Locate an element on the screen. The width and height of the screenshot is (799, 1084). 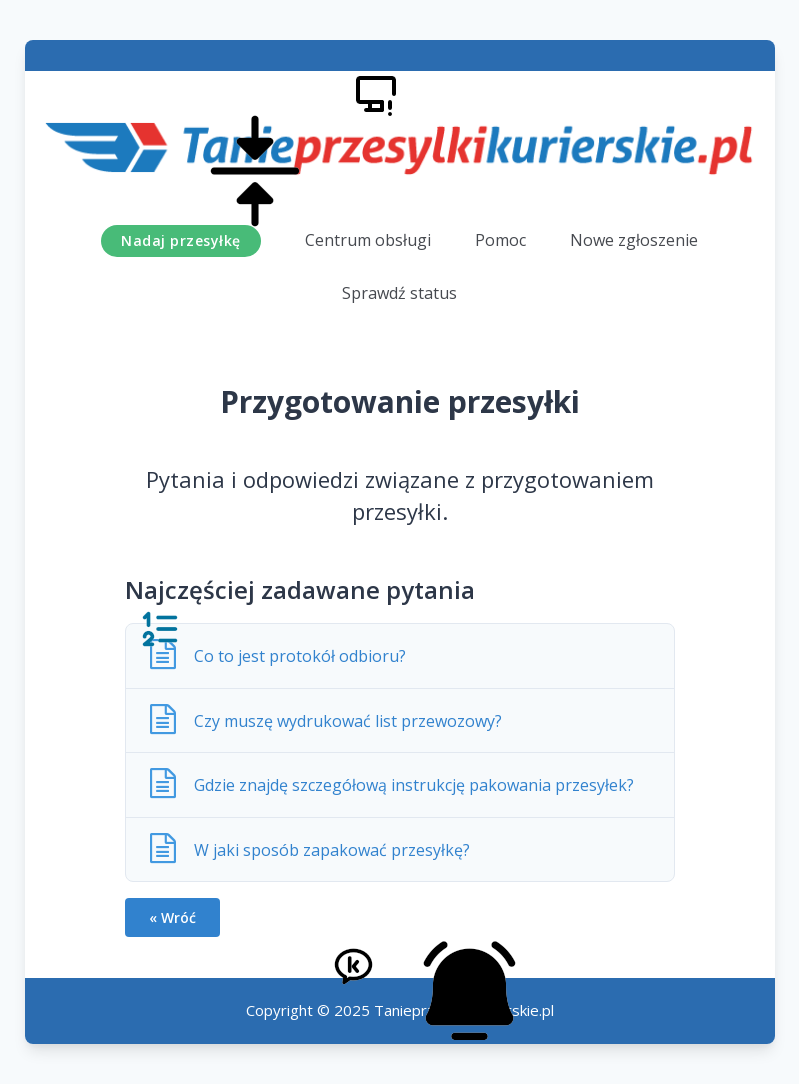
create a numbered list is located at coordinates (160, 629).